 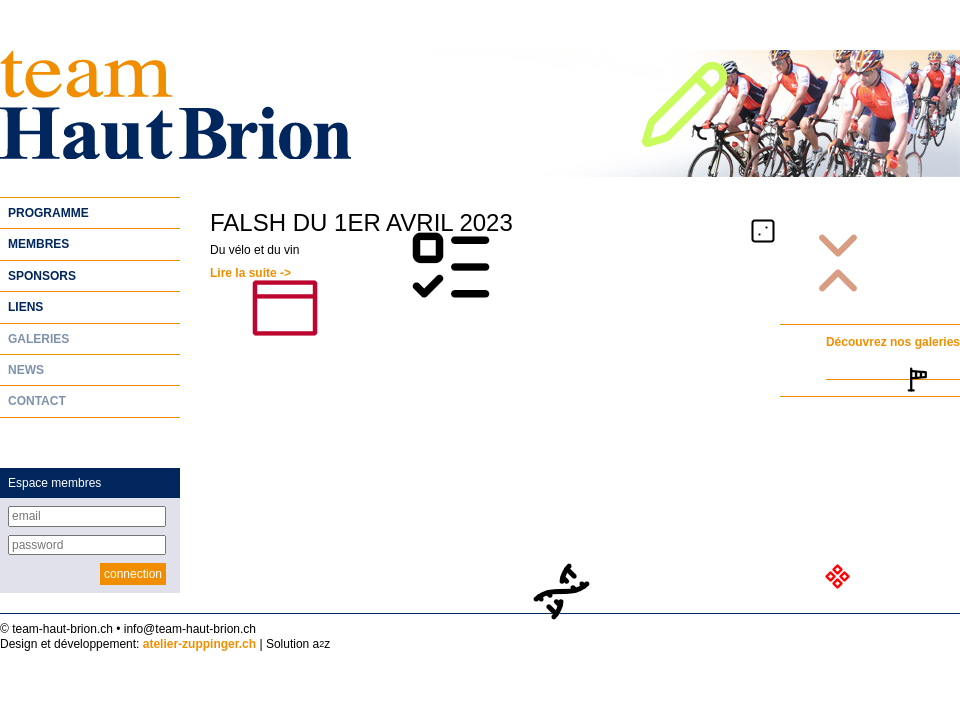 I want to click on open in a new window, so click(x=285, y=308).